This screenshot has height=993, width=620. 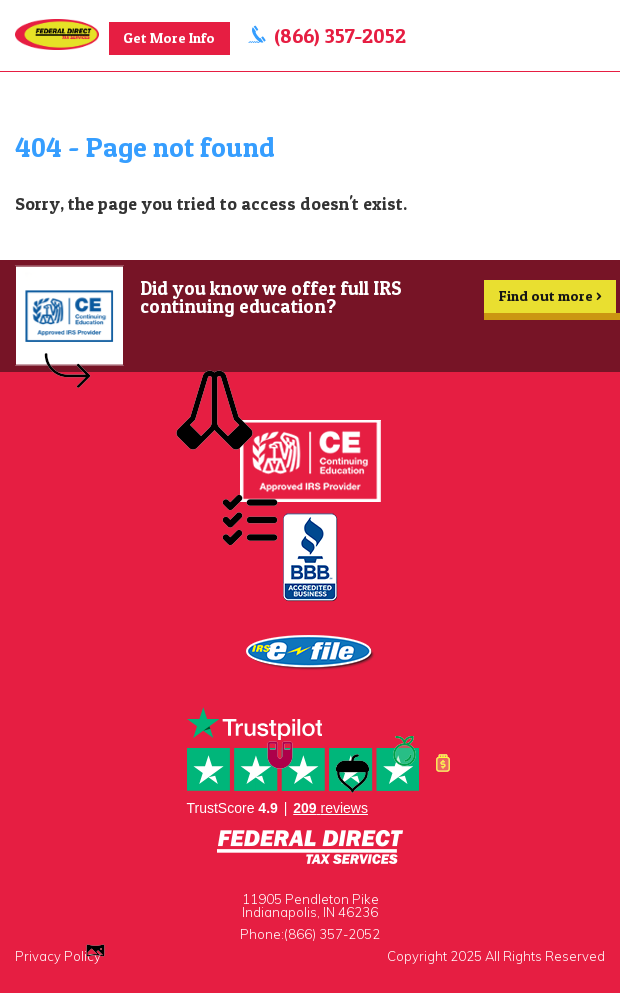 I want to click on activate magnetic snap or alignment tool, so click(x=280, y=754).